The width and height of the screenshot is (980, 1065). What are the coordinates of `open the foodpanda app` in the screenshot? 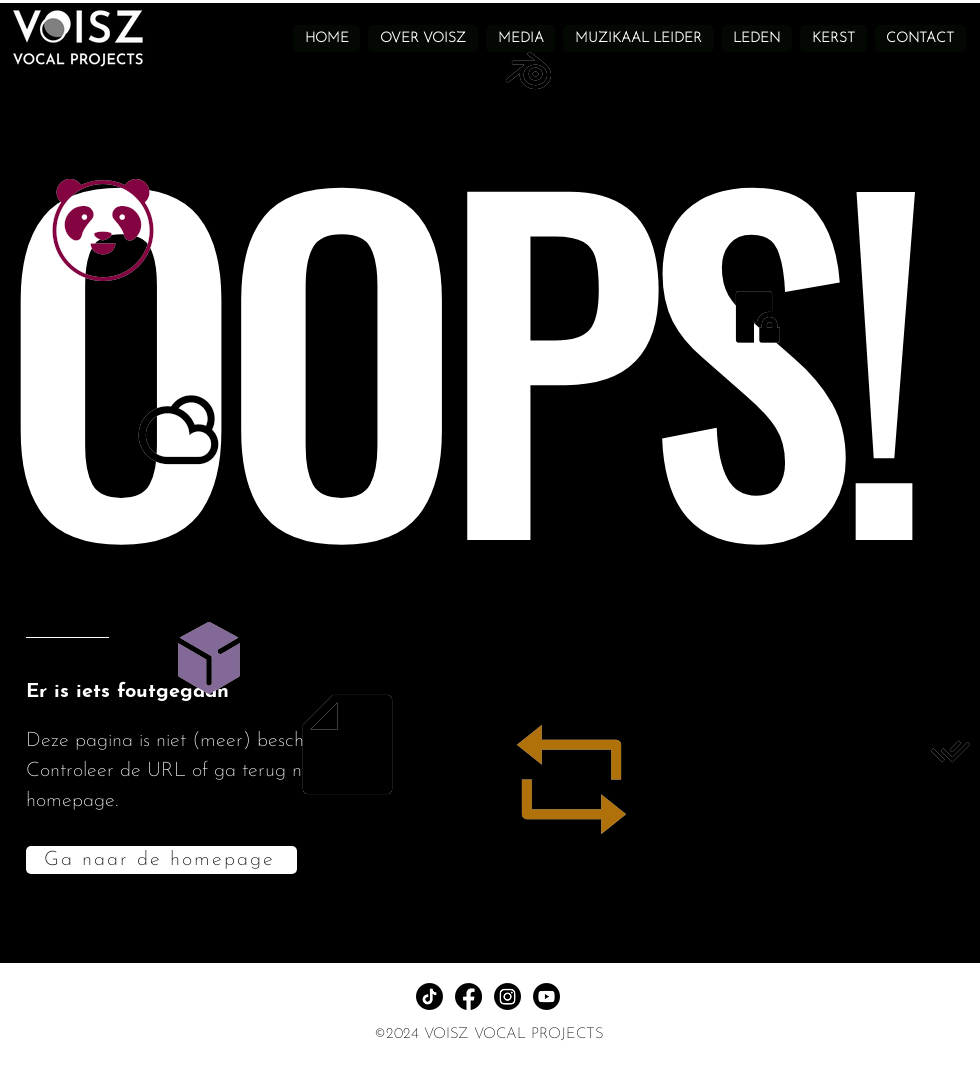 It's located at (103, 230).